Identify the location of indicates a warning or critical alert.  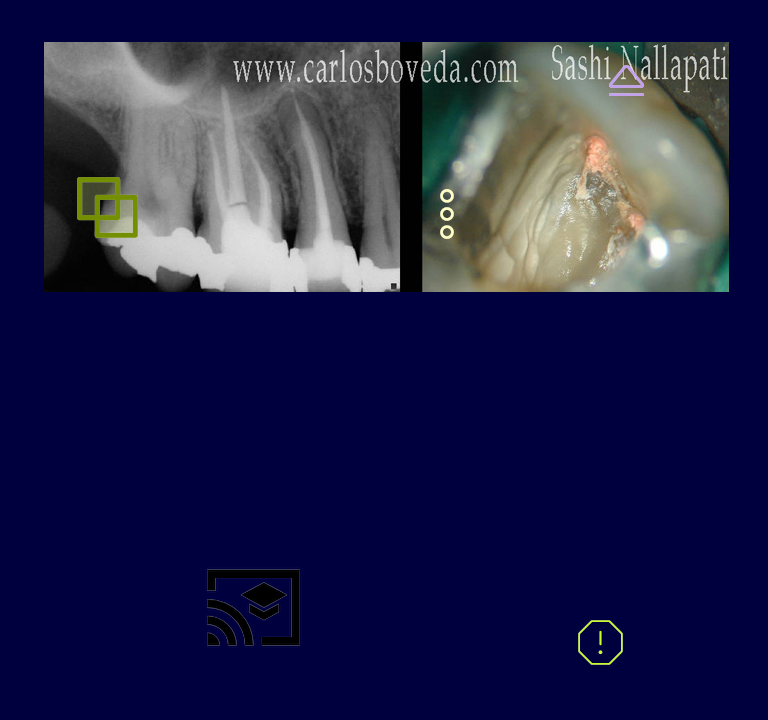
(600, 642).